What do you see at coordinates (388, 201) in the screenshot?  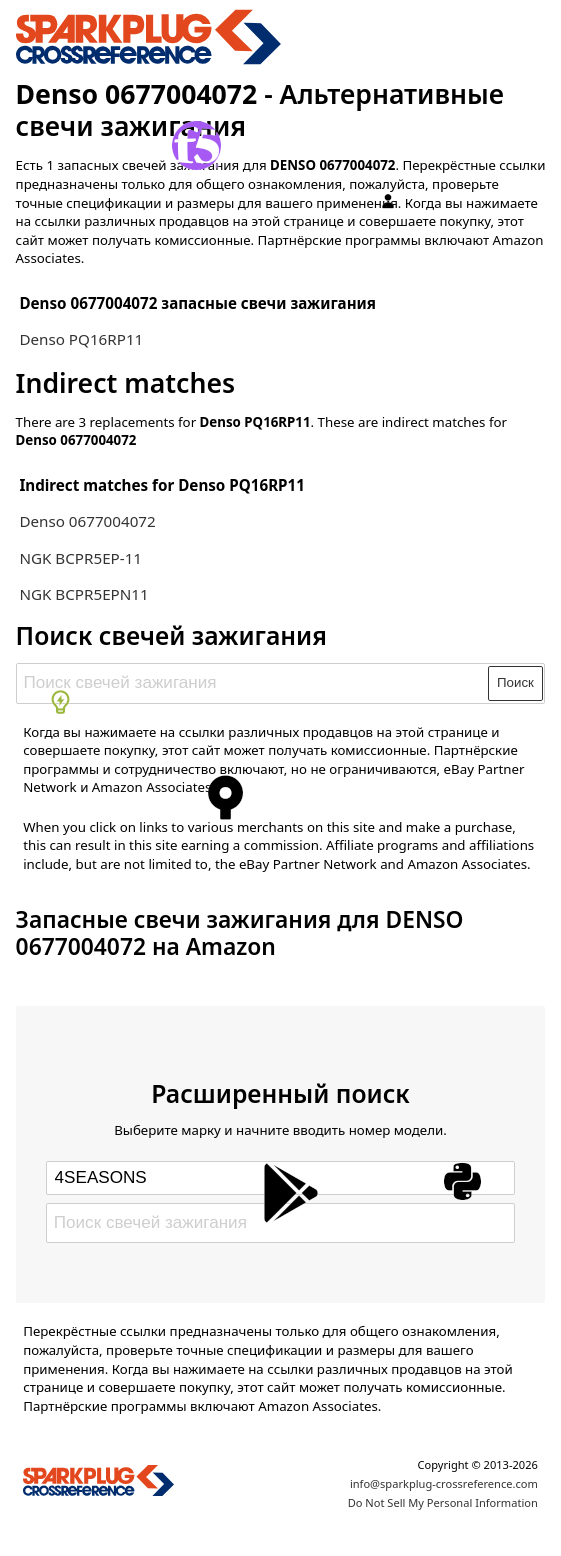 I see `view your profile` at bounding box center [388, 201].